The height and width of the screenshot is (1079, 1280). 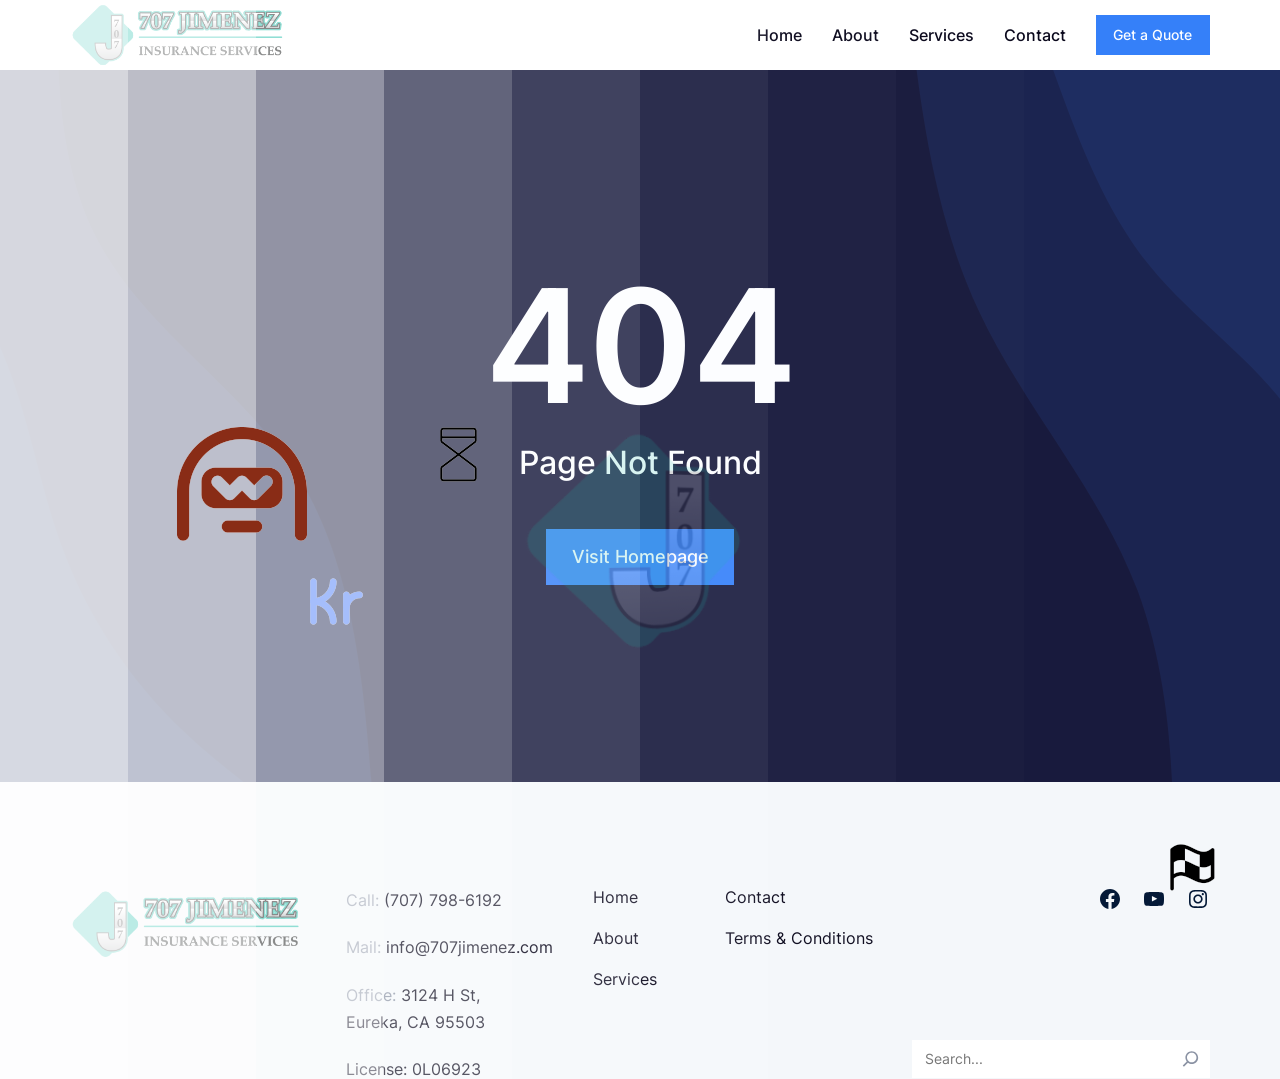 I want to click on indicates completion or finish line, so click(x=1190, y=866).